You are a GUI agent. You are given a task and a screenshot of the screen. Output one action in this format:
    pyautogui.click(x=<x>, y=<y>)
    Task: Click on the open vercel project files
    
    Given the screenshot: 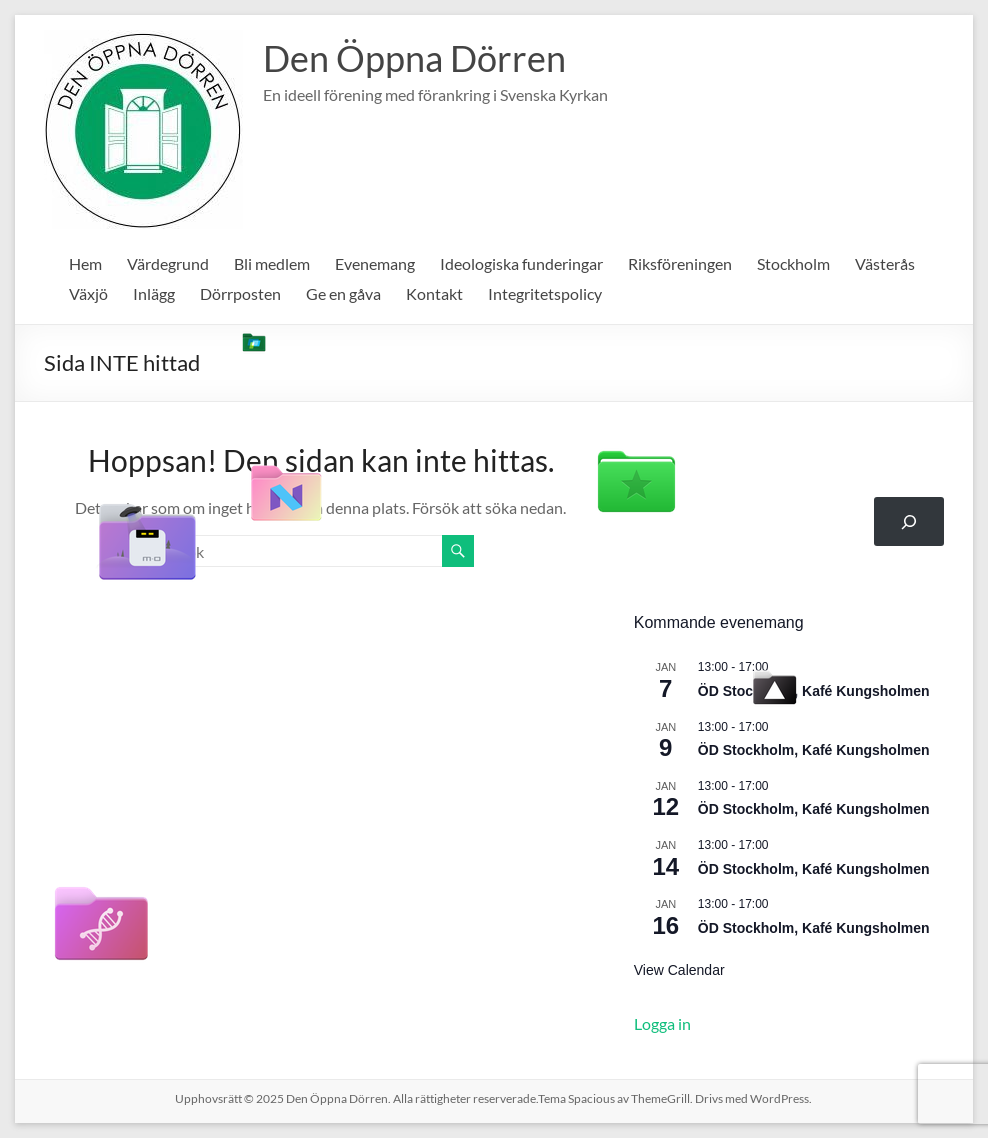 What is the action you would take?
    pyautogui.click(x=774, y=688)
    